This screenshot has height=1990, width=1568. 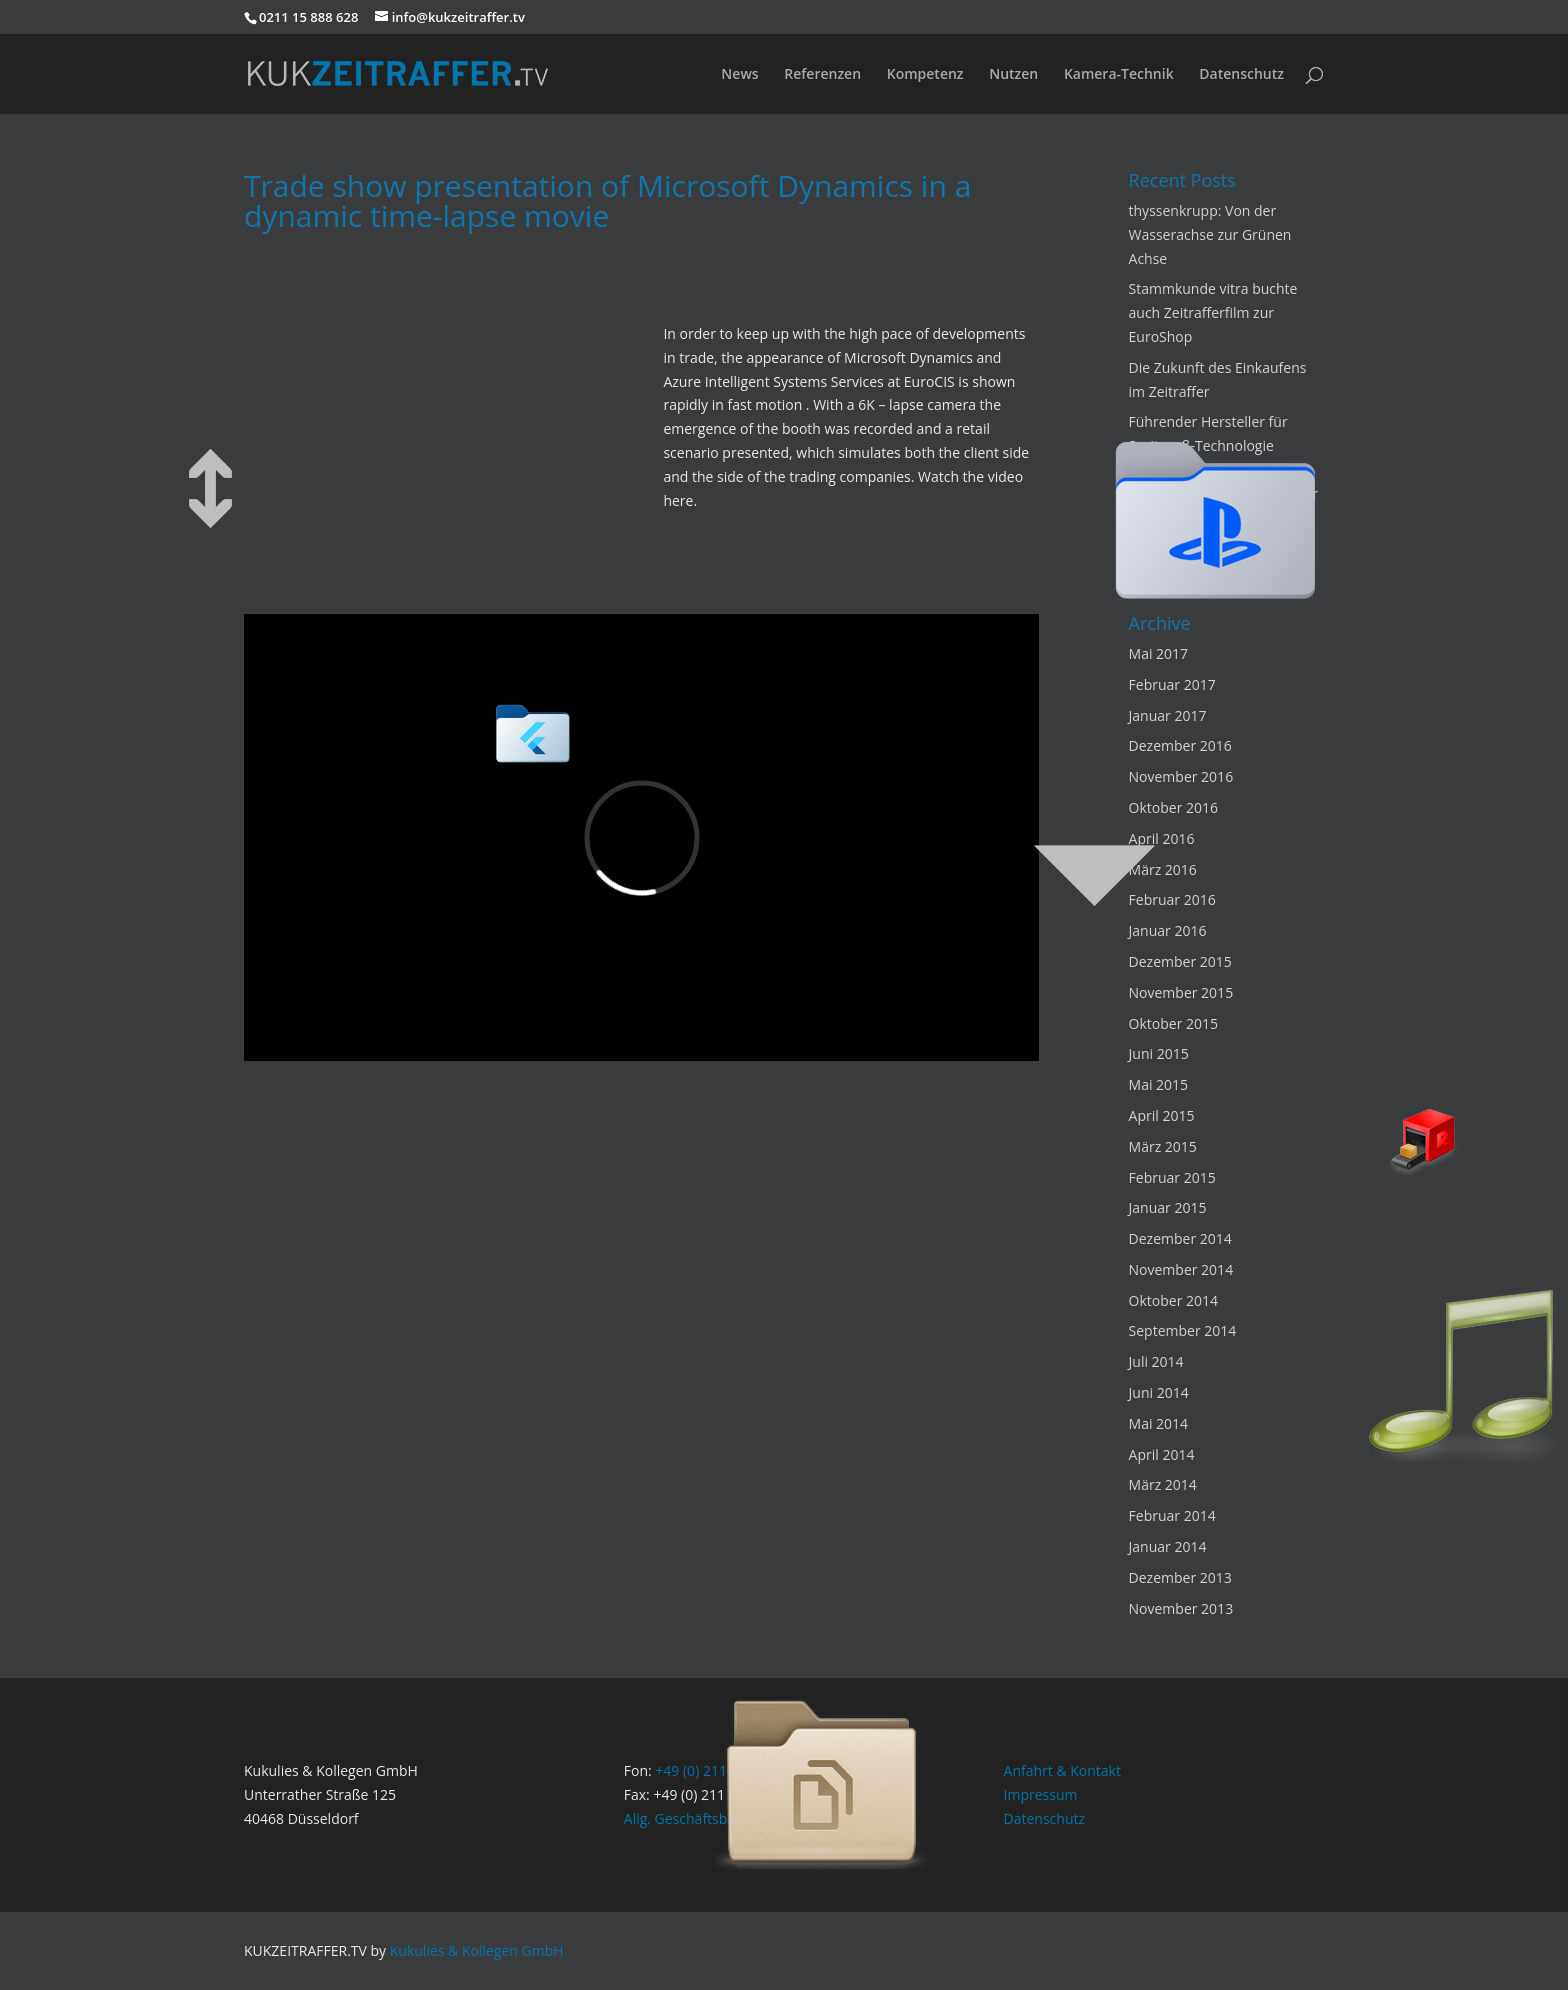 I want to click on indicates an audio file type, so click(x=1461, y=1373).